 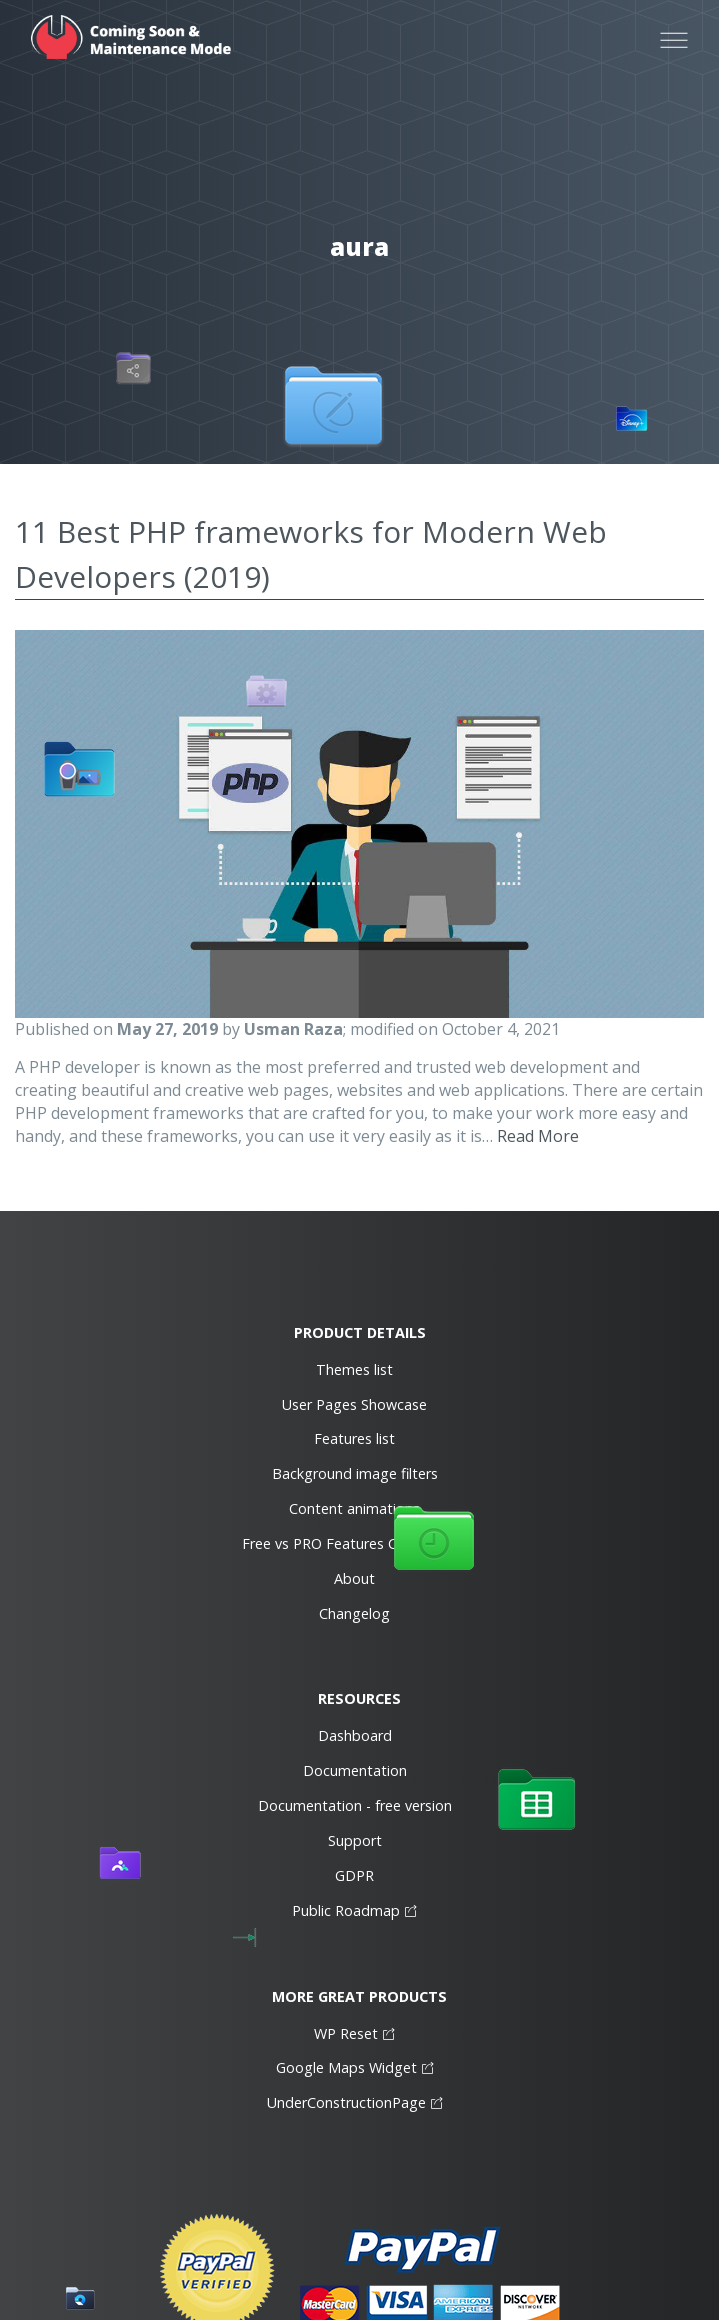 What do you see at coordinates (631, 419) in the screenshot?
I see `open disney+ media folder` at bounding box center [631, 419].